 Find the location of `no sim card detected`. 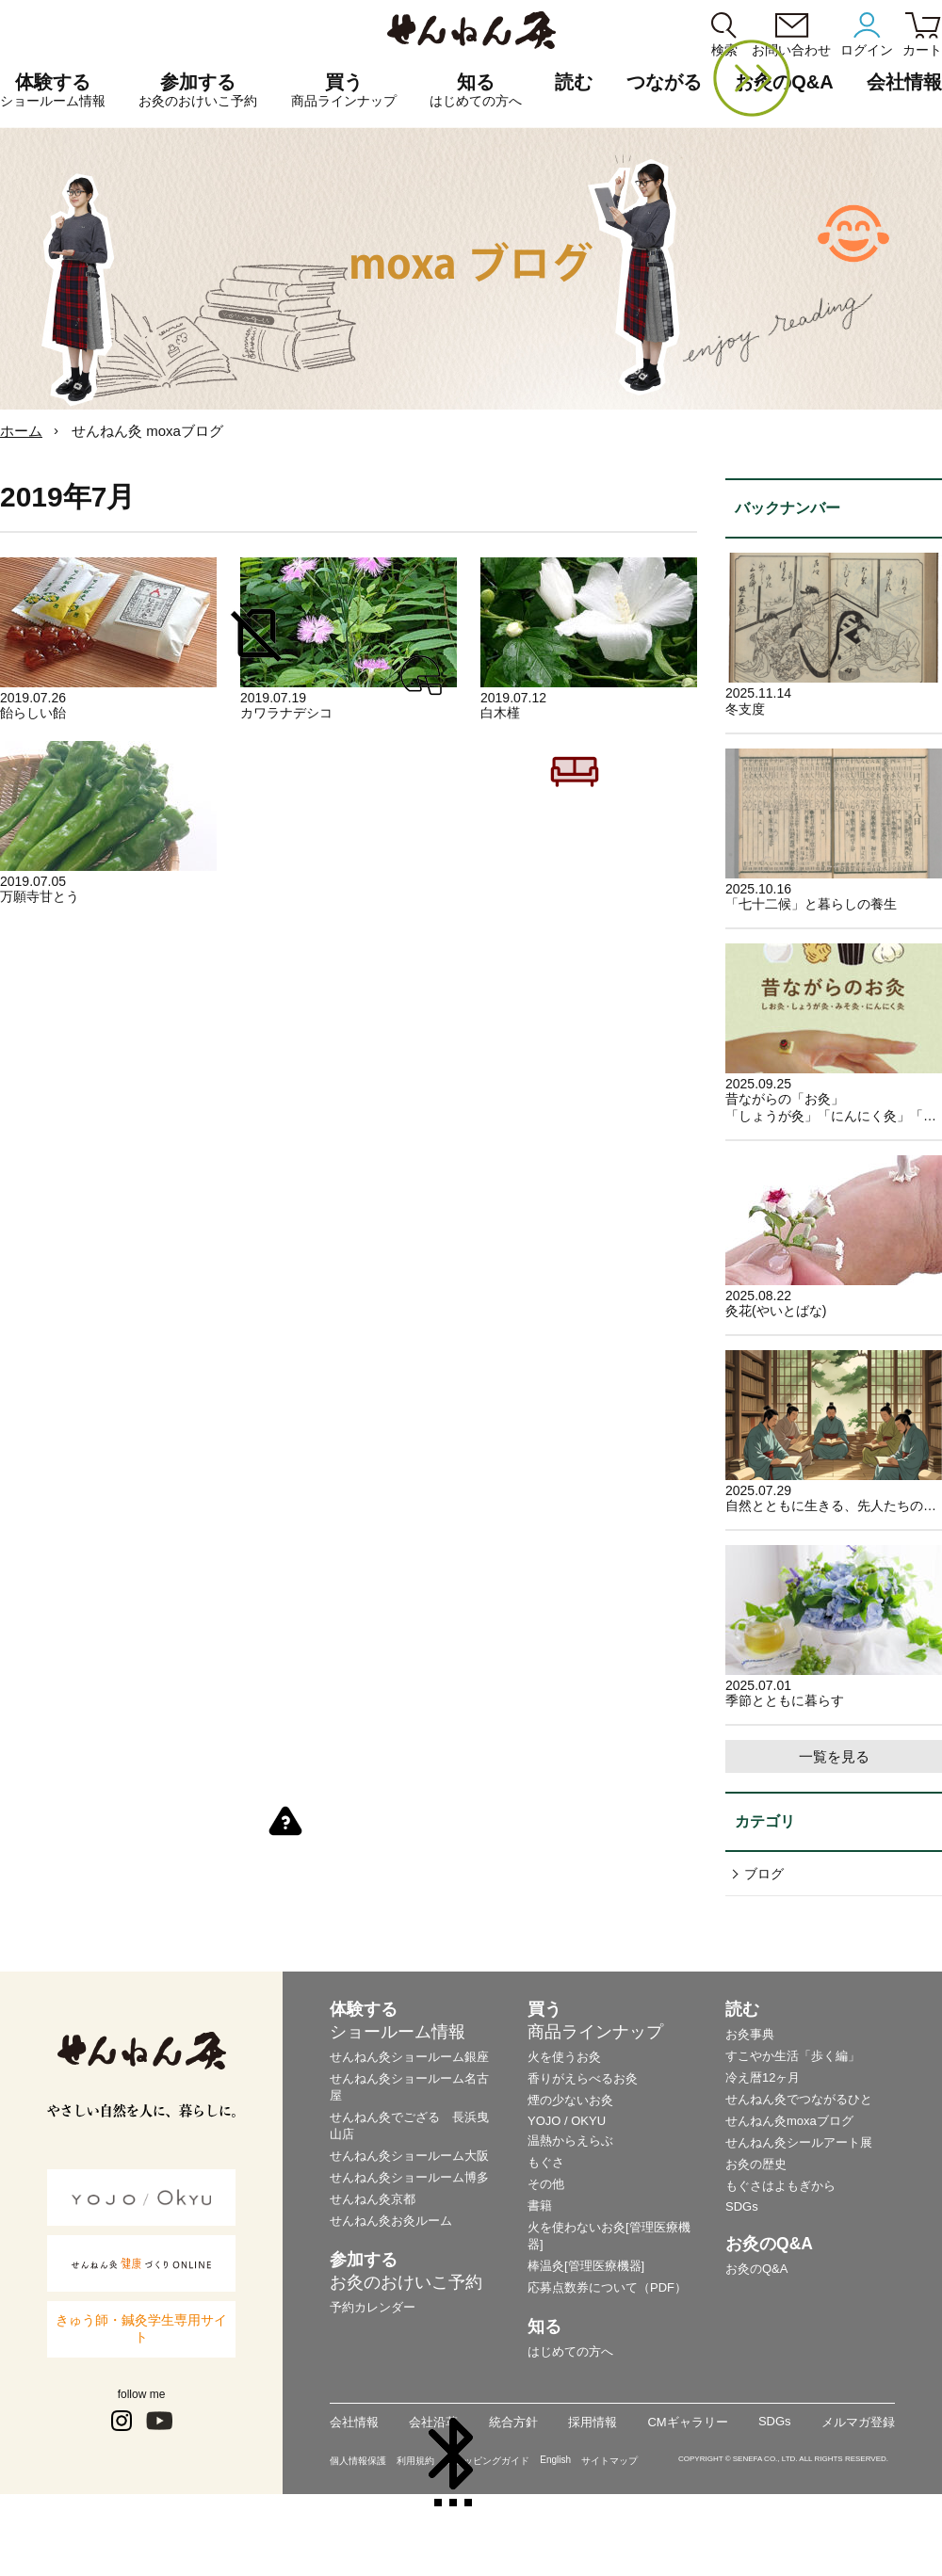

no sim card detected is located at coordinates (256, 633).